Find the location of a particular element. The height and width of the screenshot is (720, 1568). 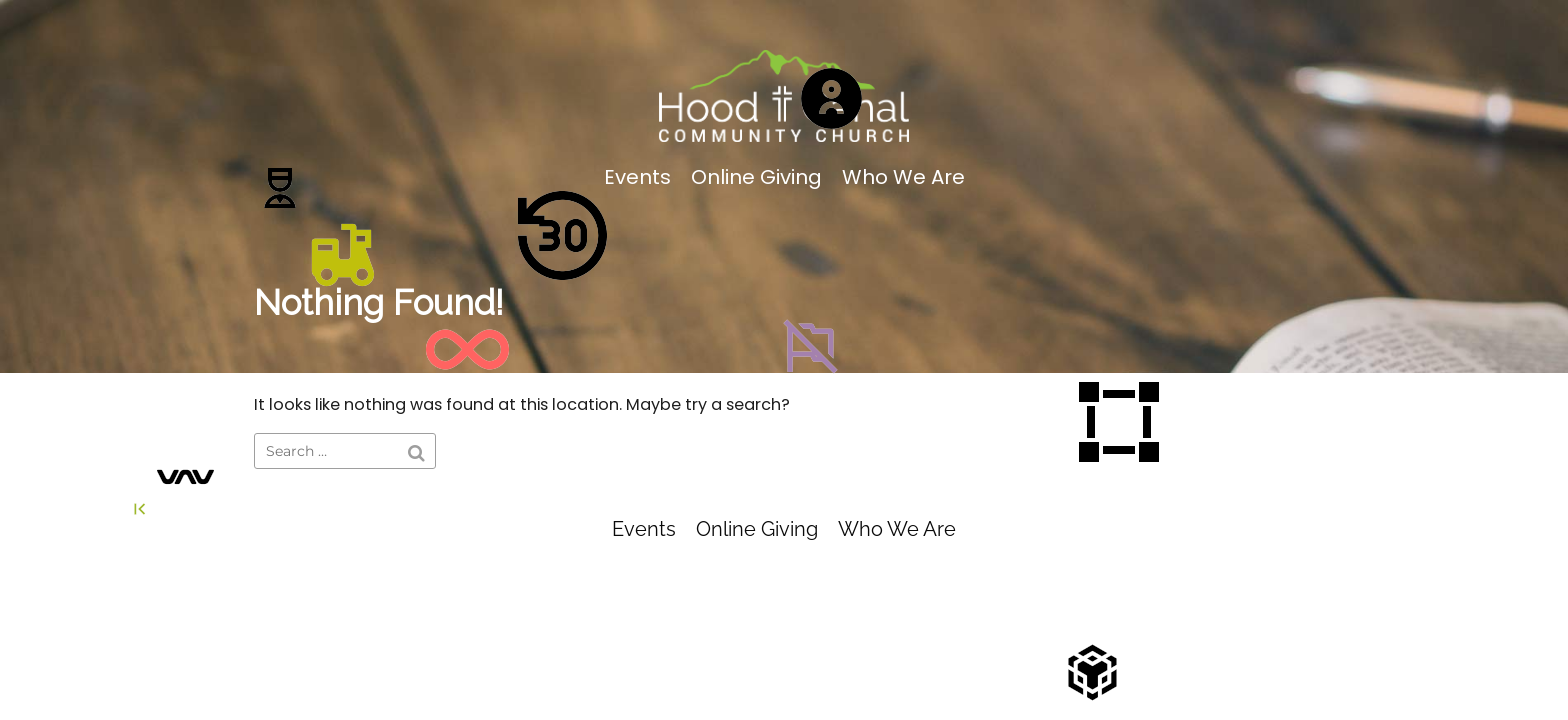

access nursing or medical staff information is located at coordinates (280, 188).